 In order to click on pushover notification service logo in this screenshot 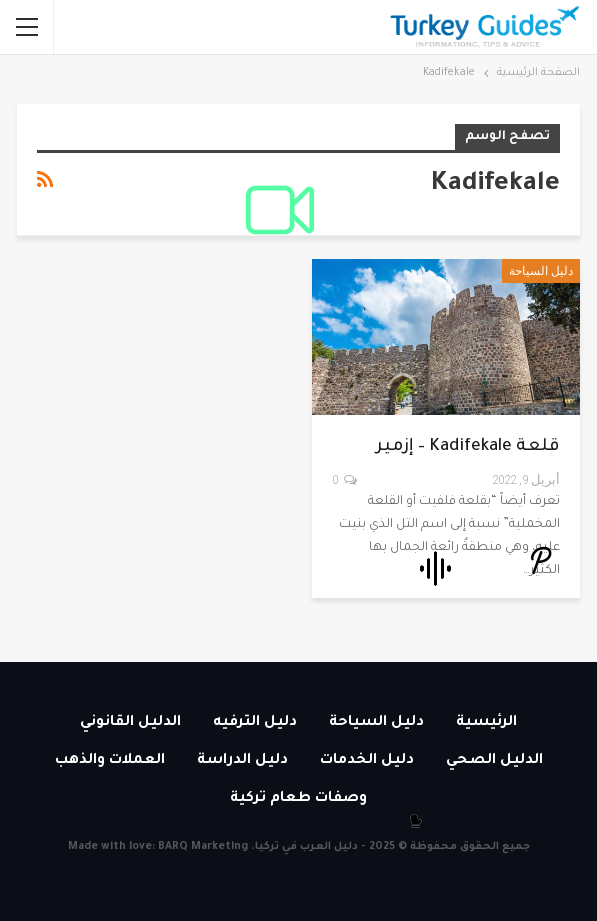, I will do `click(540, 560)`.